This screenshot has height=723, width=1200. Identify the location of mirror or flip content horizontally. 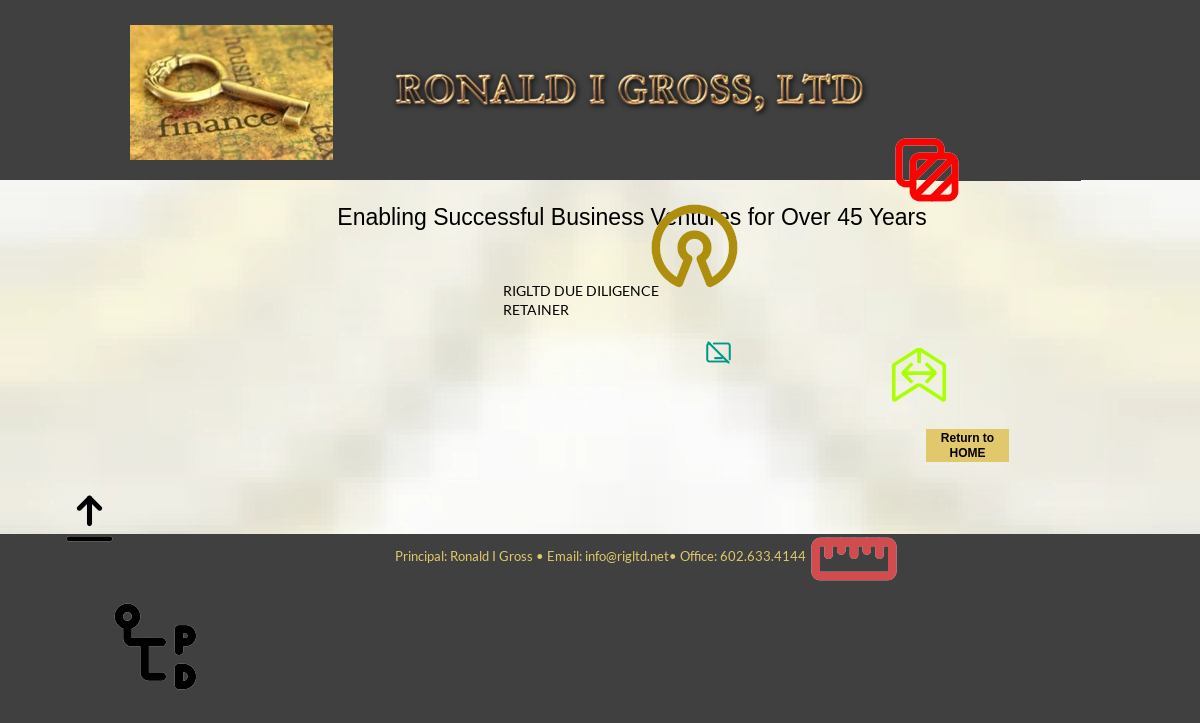
(919, 375).